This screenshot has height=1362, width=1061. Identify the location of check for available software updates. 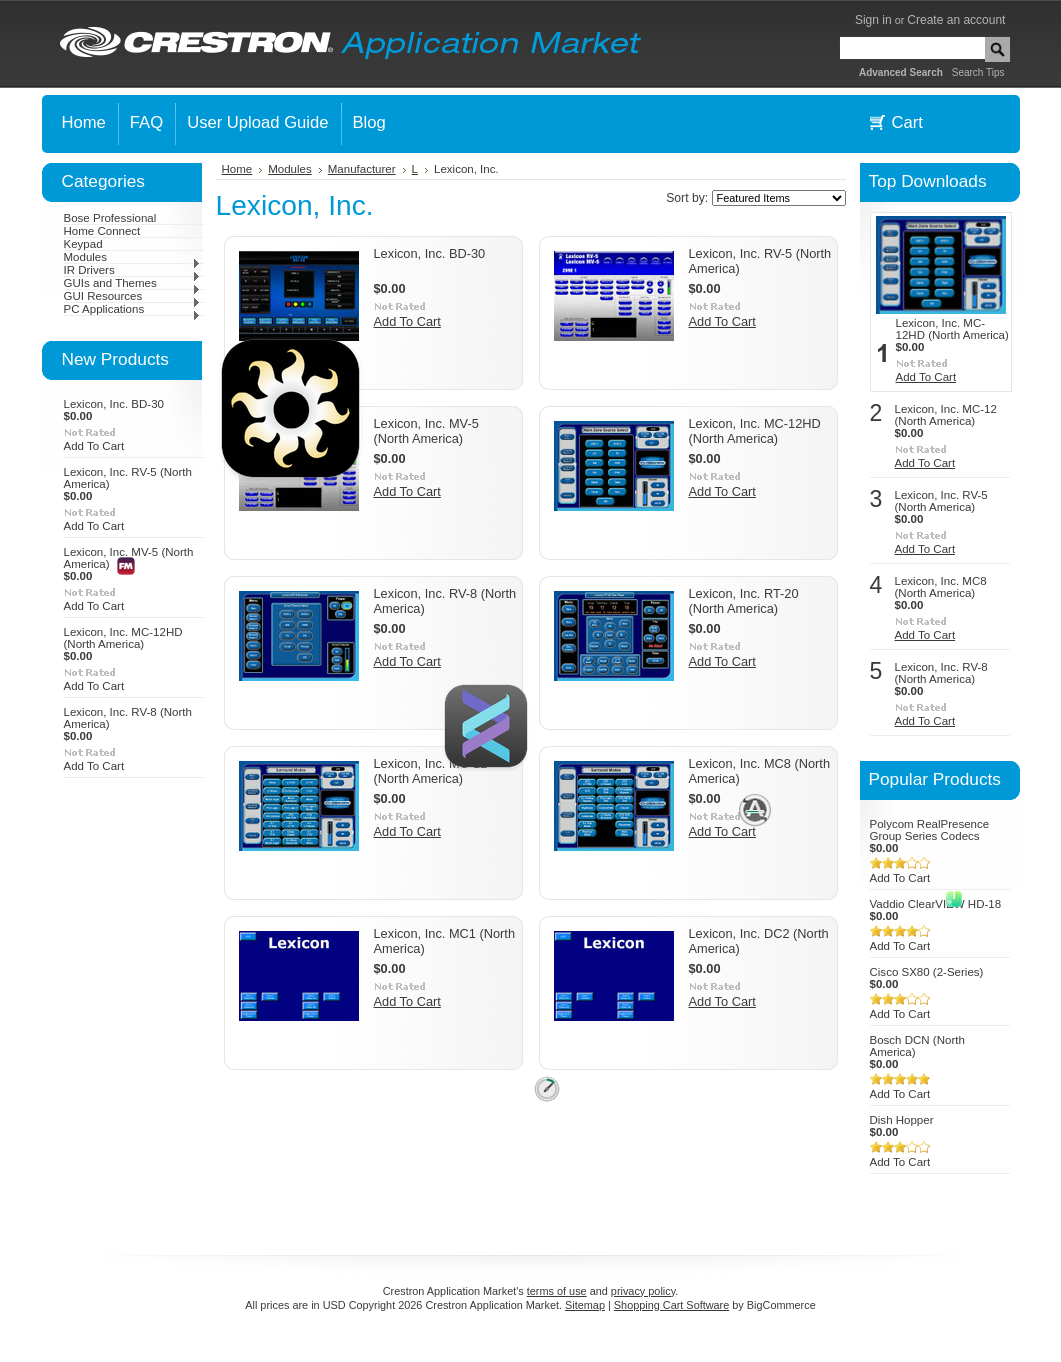
(755, 810).